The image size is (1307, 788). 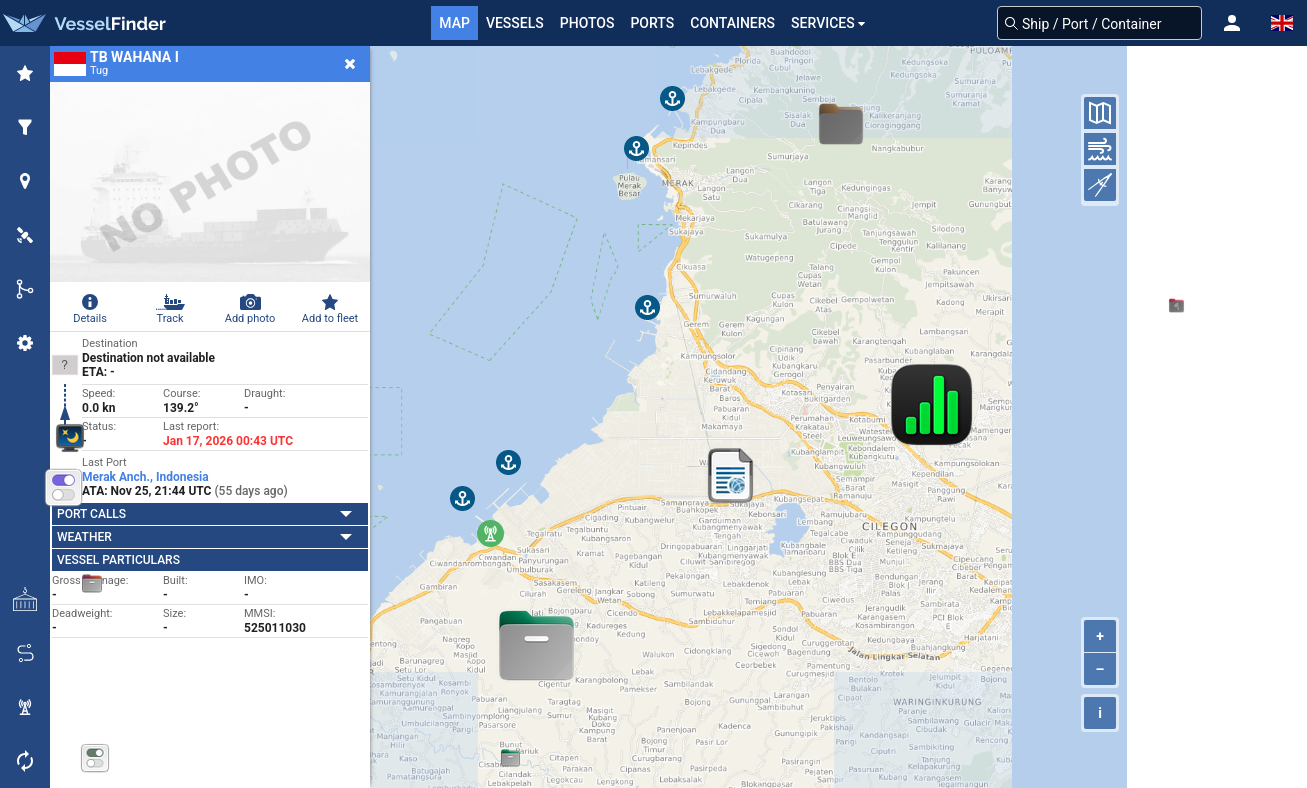 I want to click on open the file manager, so click(x=536, y=645).